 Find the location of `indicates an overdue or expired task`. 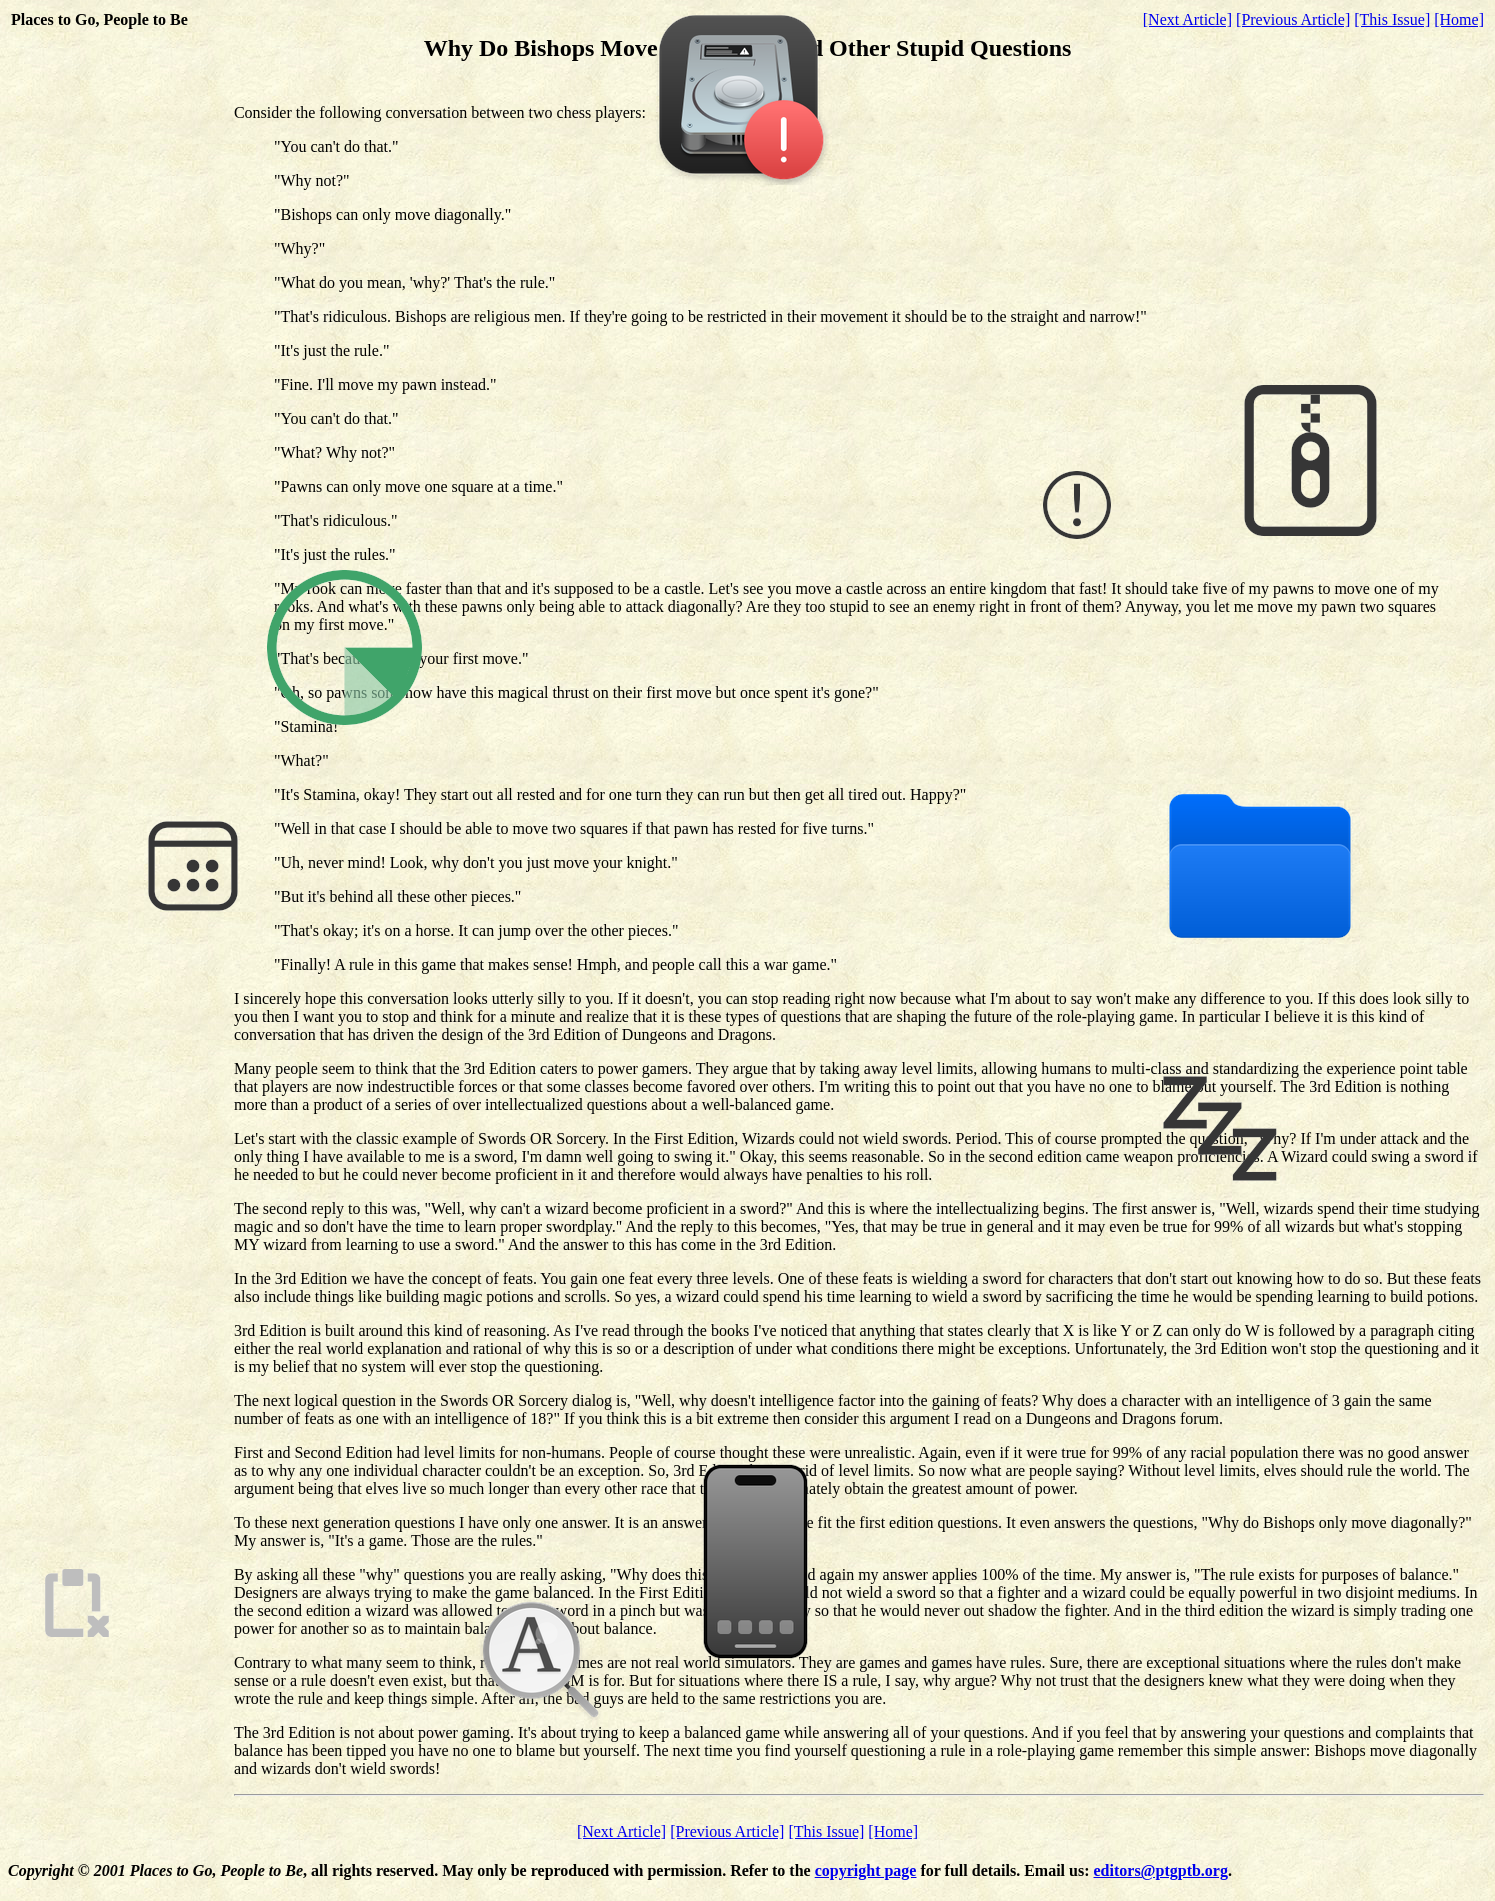

indicates an overdue or expired task is located at coordinates (75, 1603).